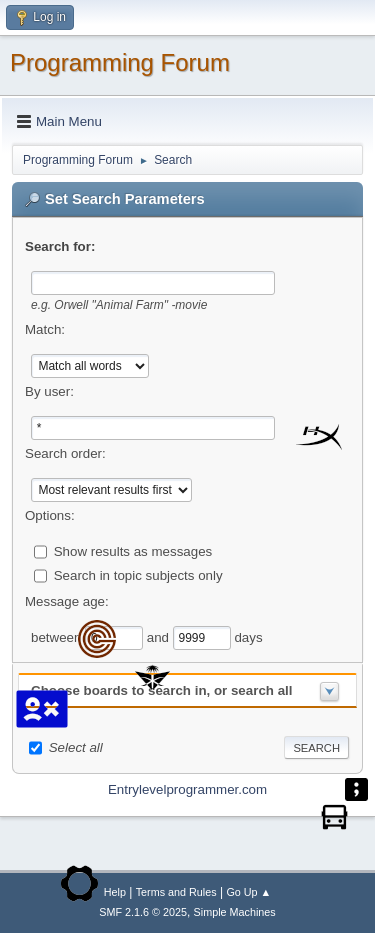  I want to click on indicates an expired pass or credential, so click(42, 709).